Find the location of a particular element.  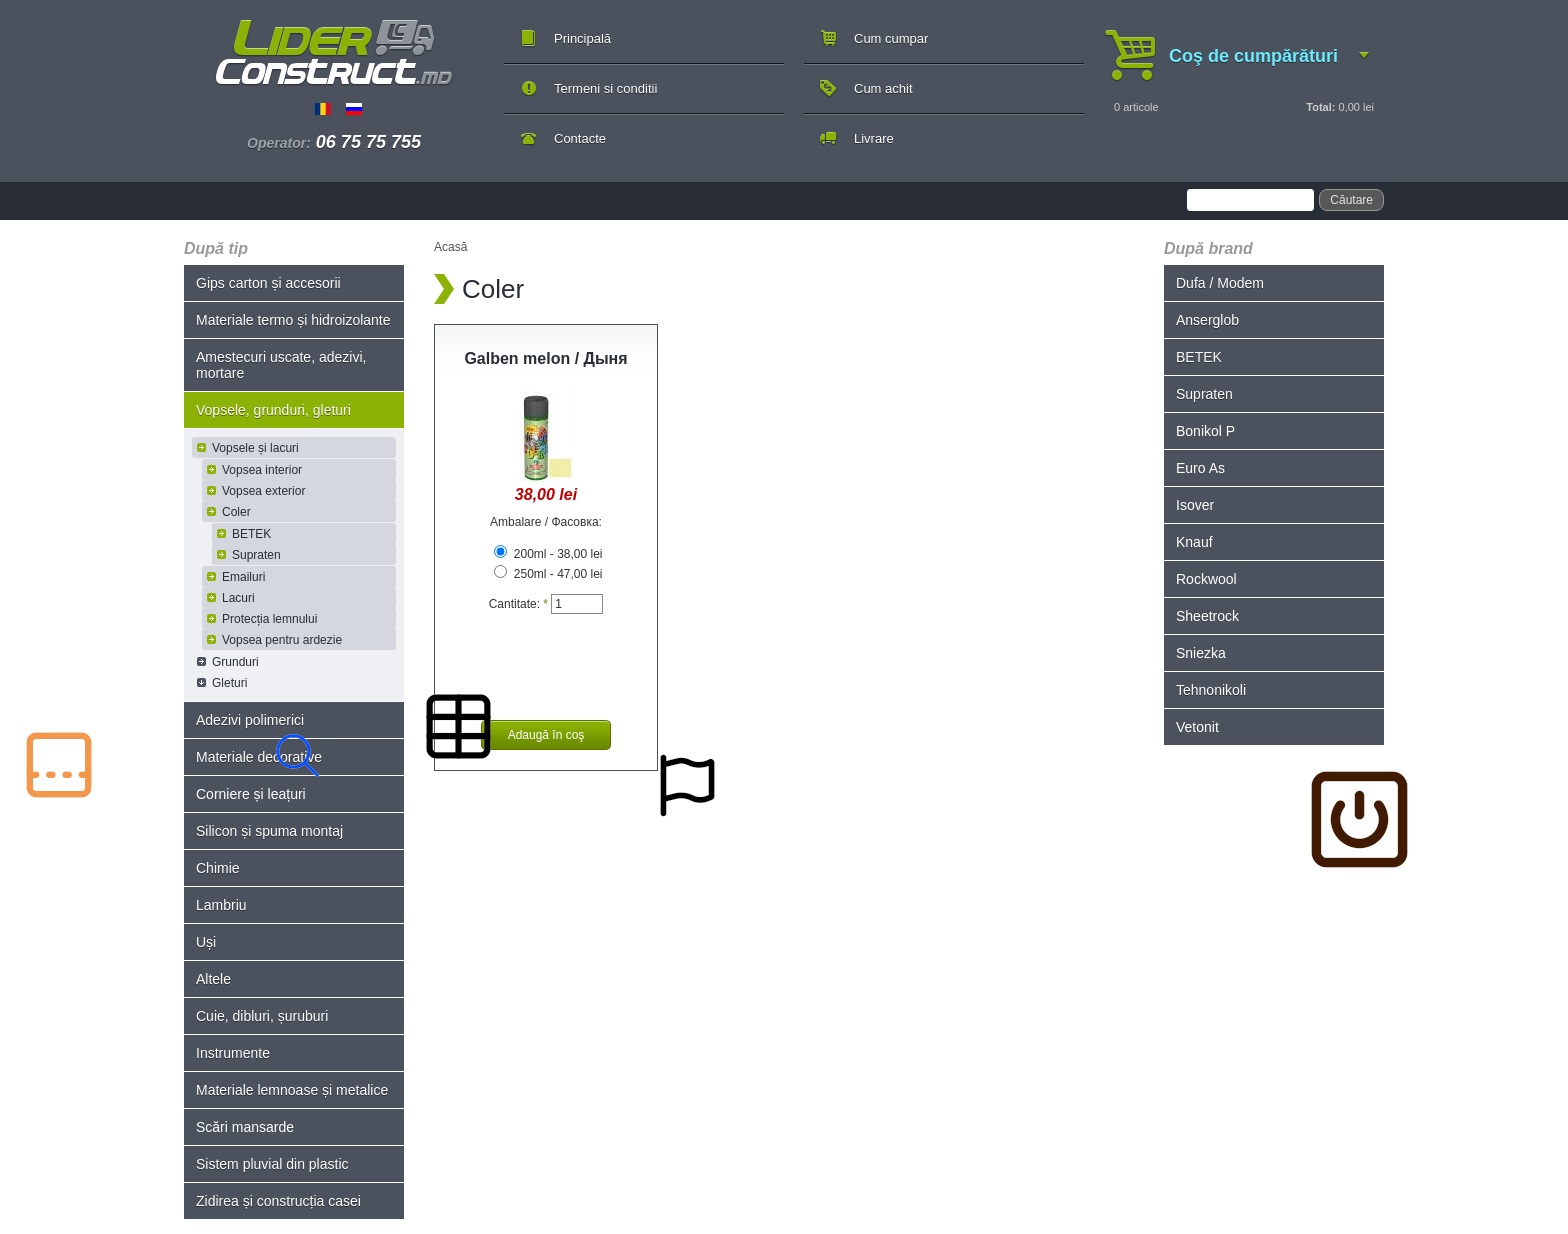

toggle power on or off is located at coordinates (1359, 819).